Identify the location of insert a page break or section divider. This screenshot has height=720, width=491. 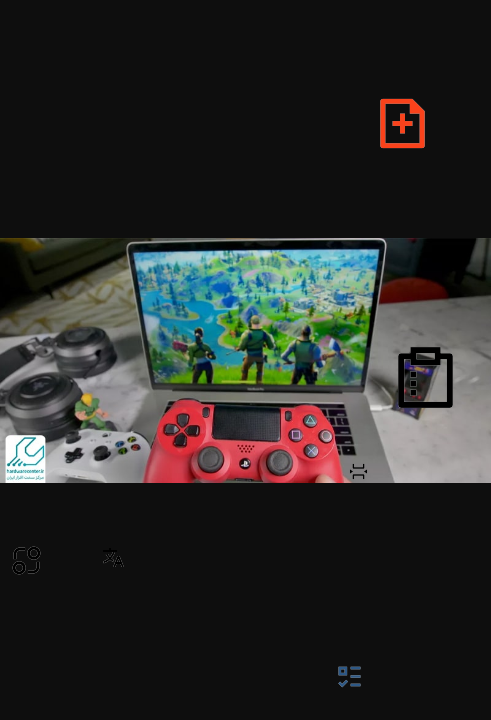
(358, 471).